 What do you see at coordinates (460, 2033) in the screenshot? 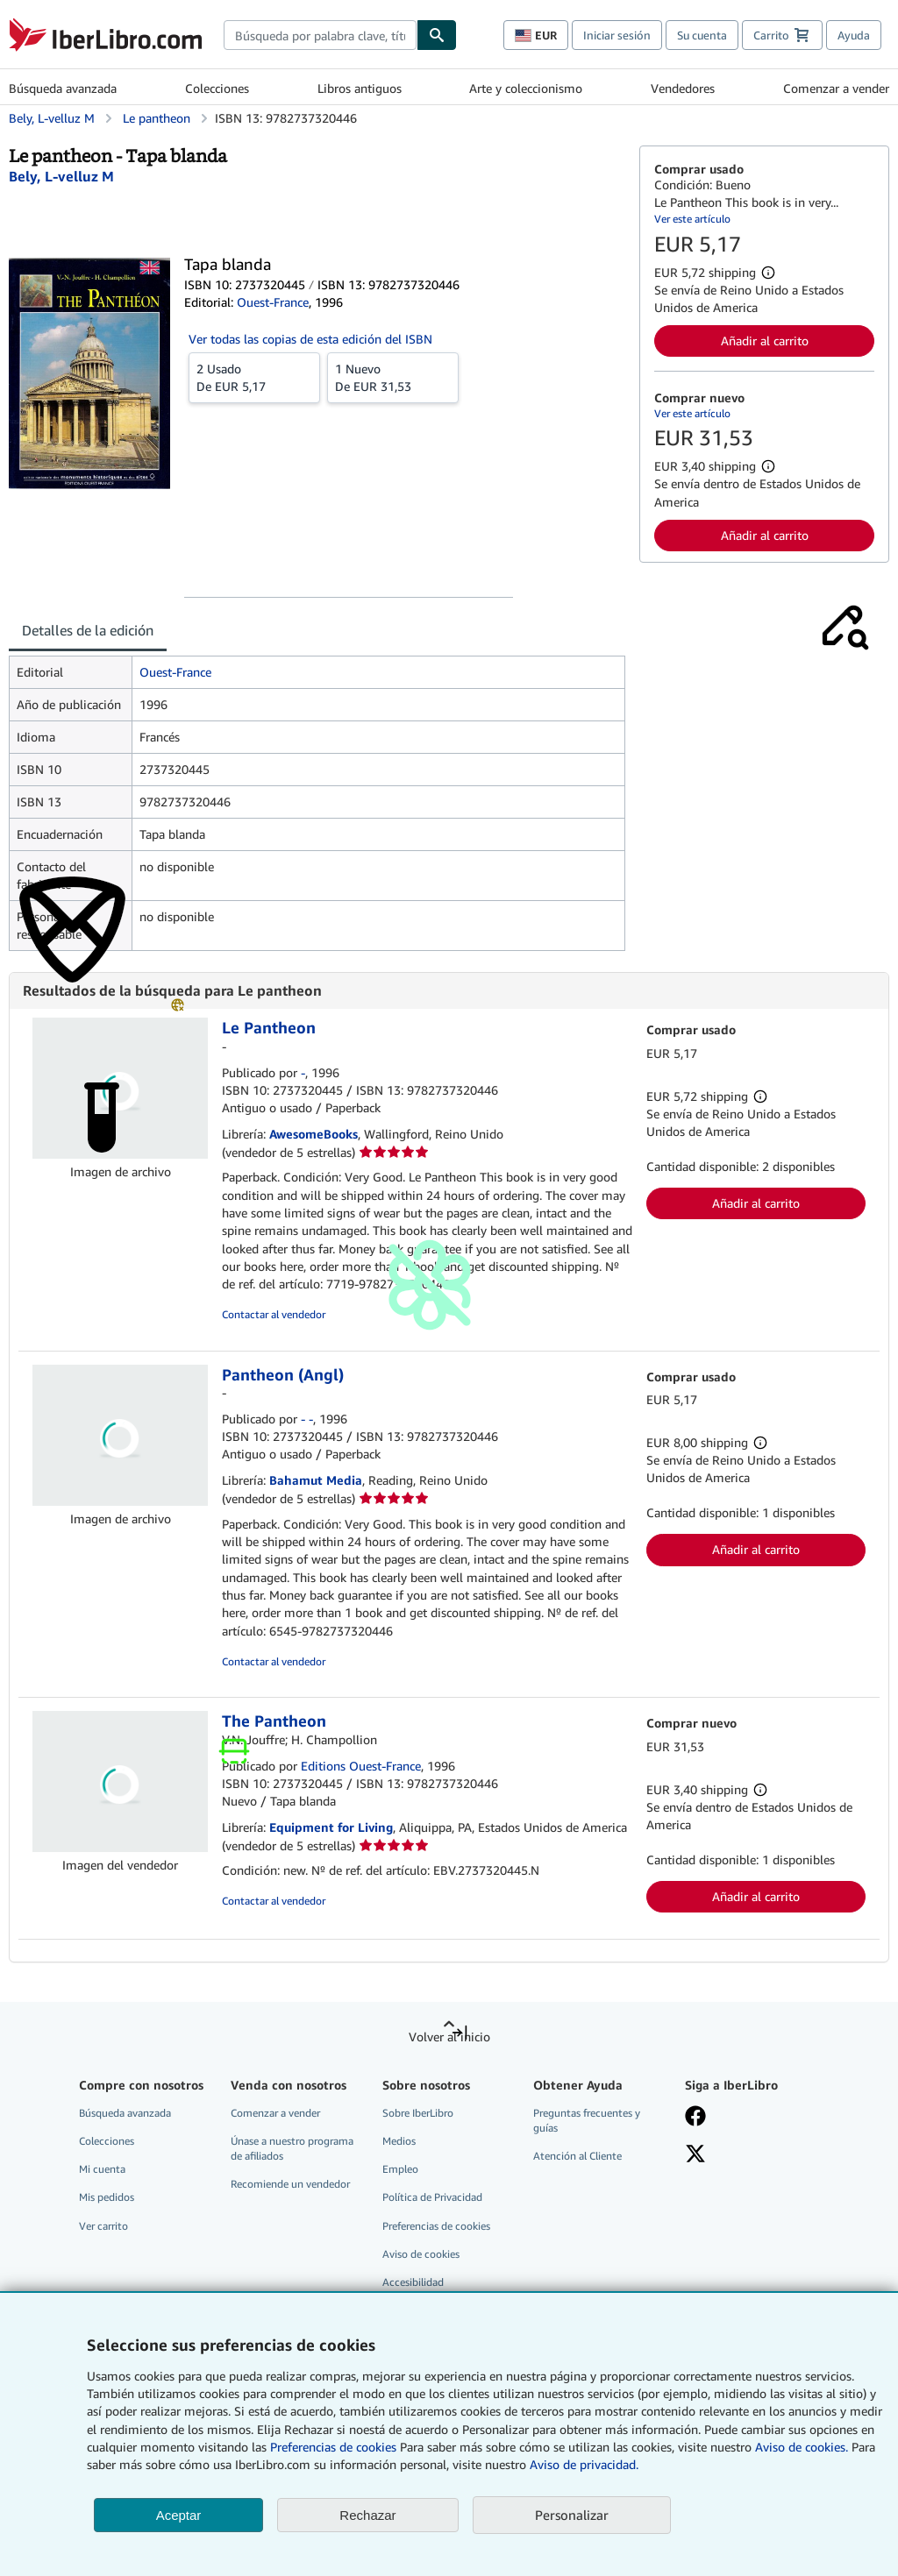
I see `collapse sidebar or panel to the right` at bounding box center [460, 2033].